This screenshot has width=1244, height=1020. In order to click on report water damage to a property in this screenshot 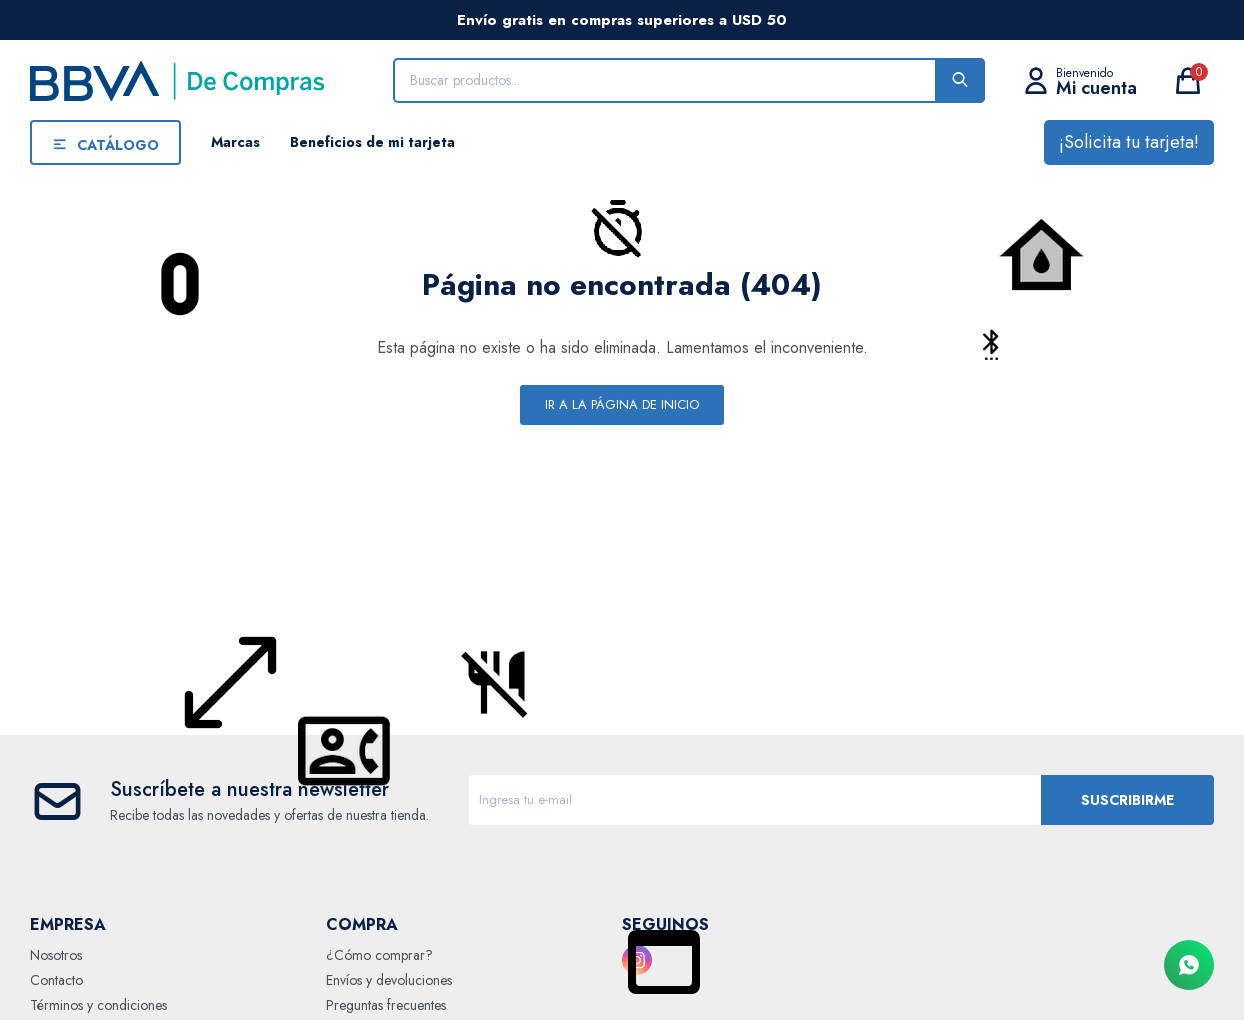, I will do `click(1041, 256)`.